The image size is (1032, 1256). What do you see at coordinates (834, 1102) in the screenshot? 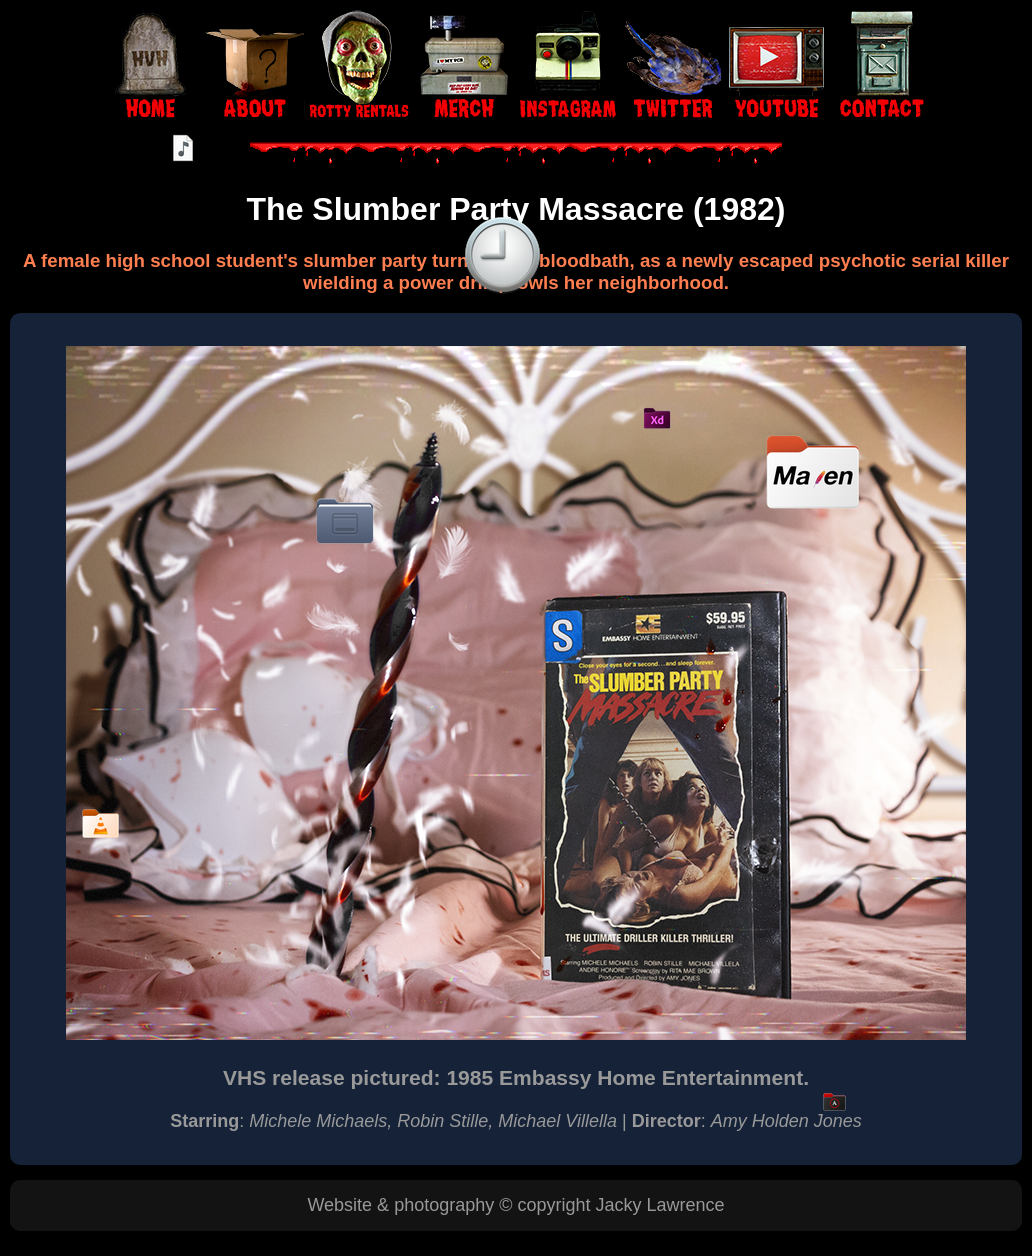
I see `folder containing ansible automation files` at bounding box center [834, 1102].